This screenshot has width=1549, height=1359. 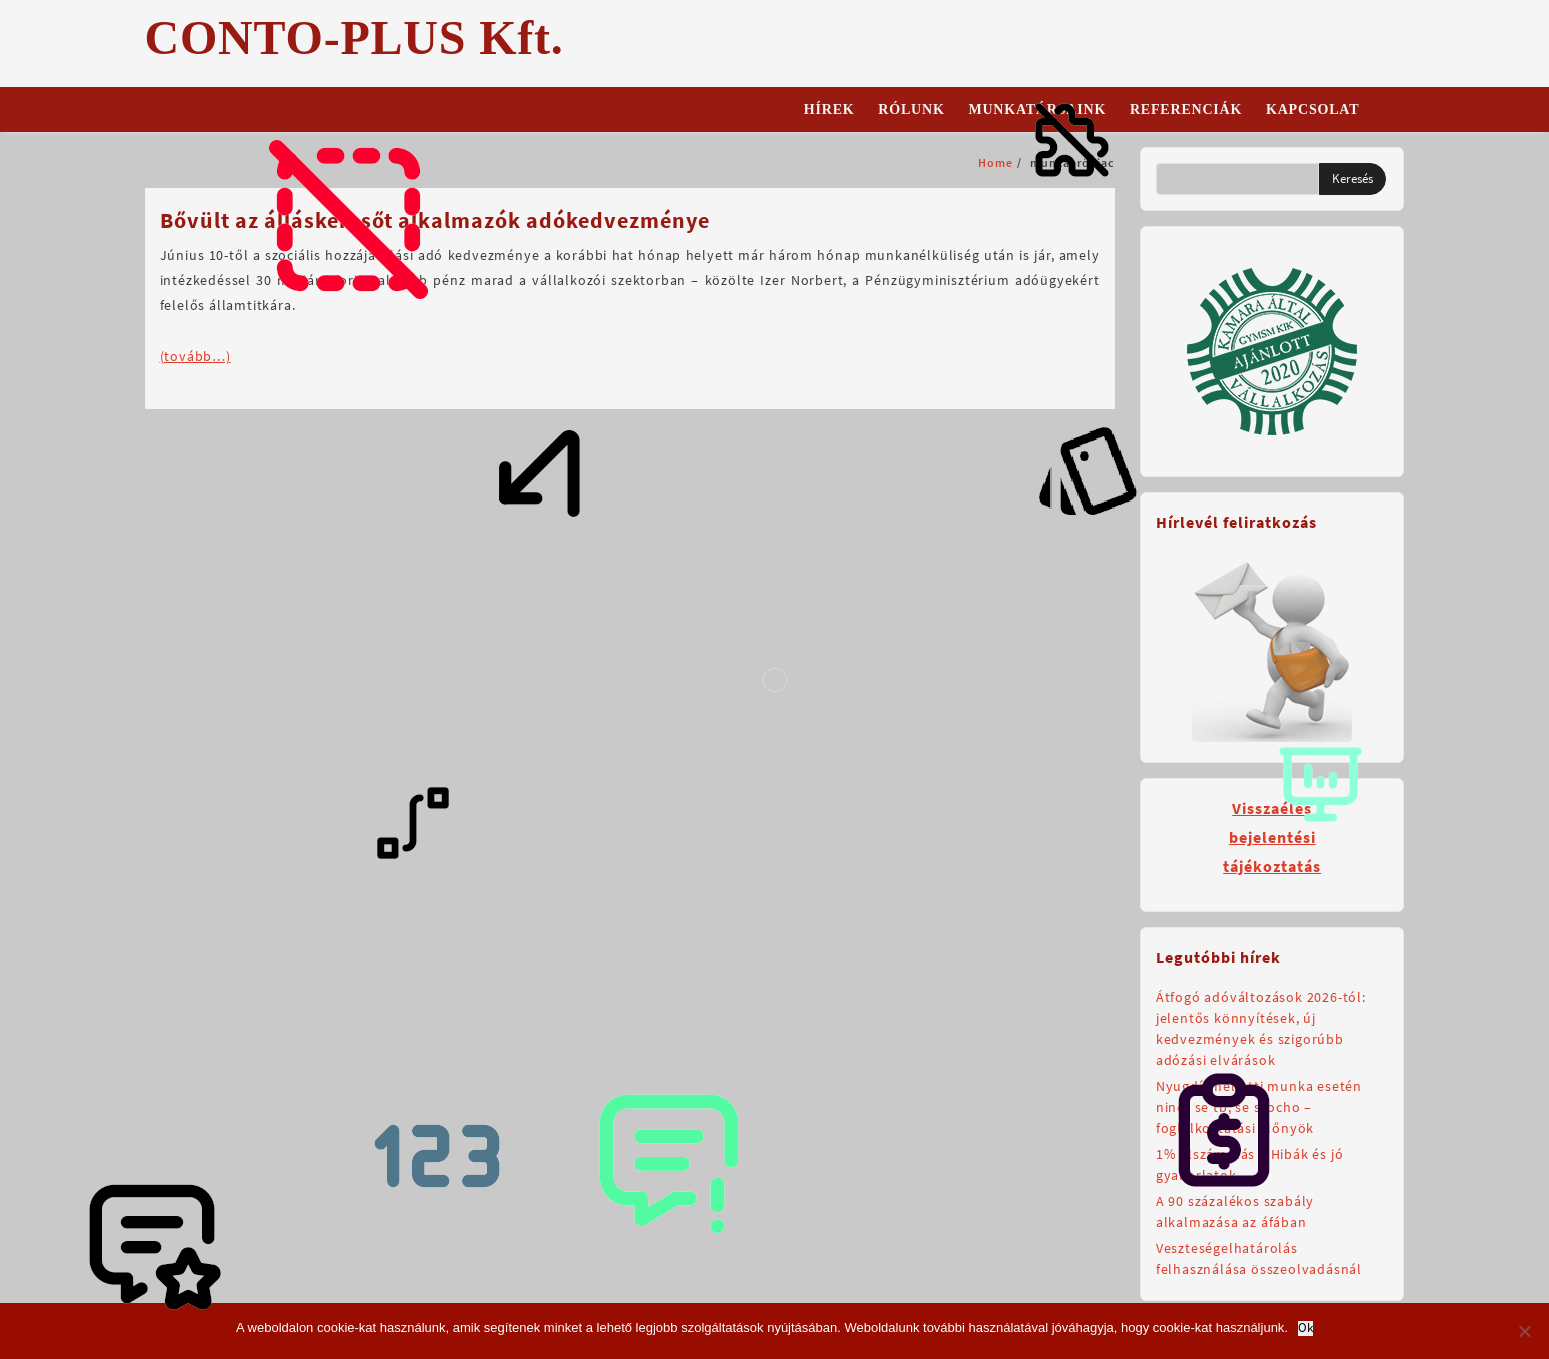 What do you see at coordinates (152, 1241) in the screenshot?
I see `view starred messages` at bounding box center [152, 1241].